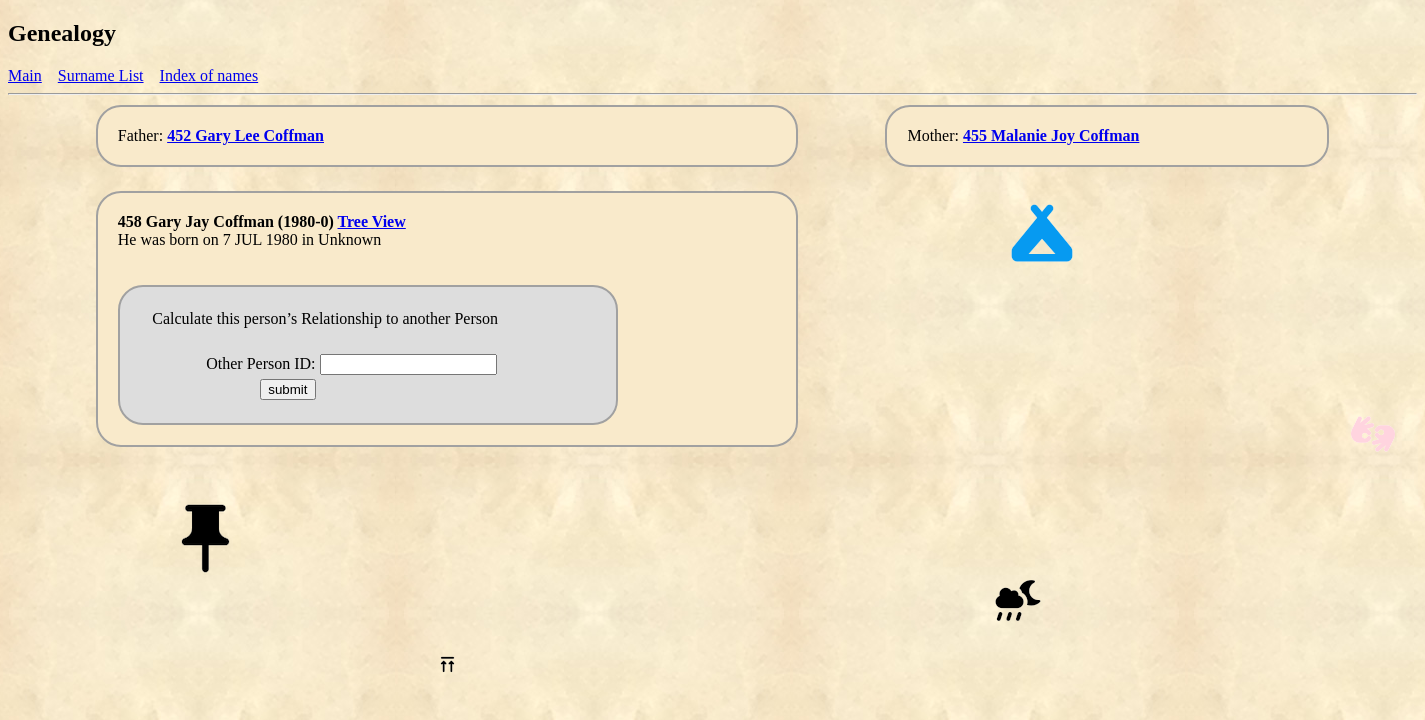 The width and height of the screenshot is (1425, 720). I want to click on indicates nighttime rain in weather forecast, so click(1018, 600).